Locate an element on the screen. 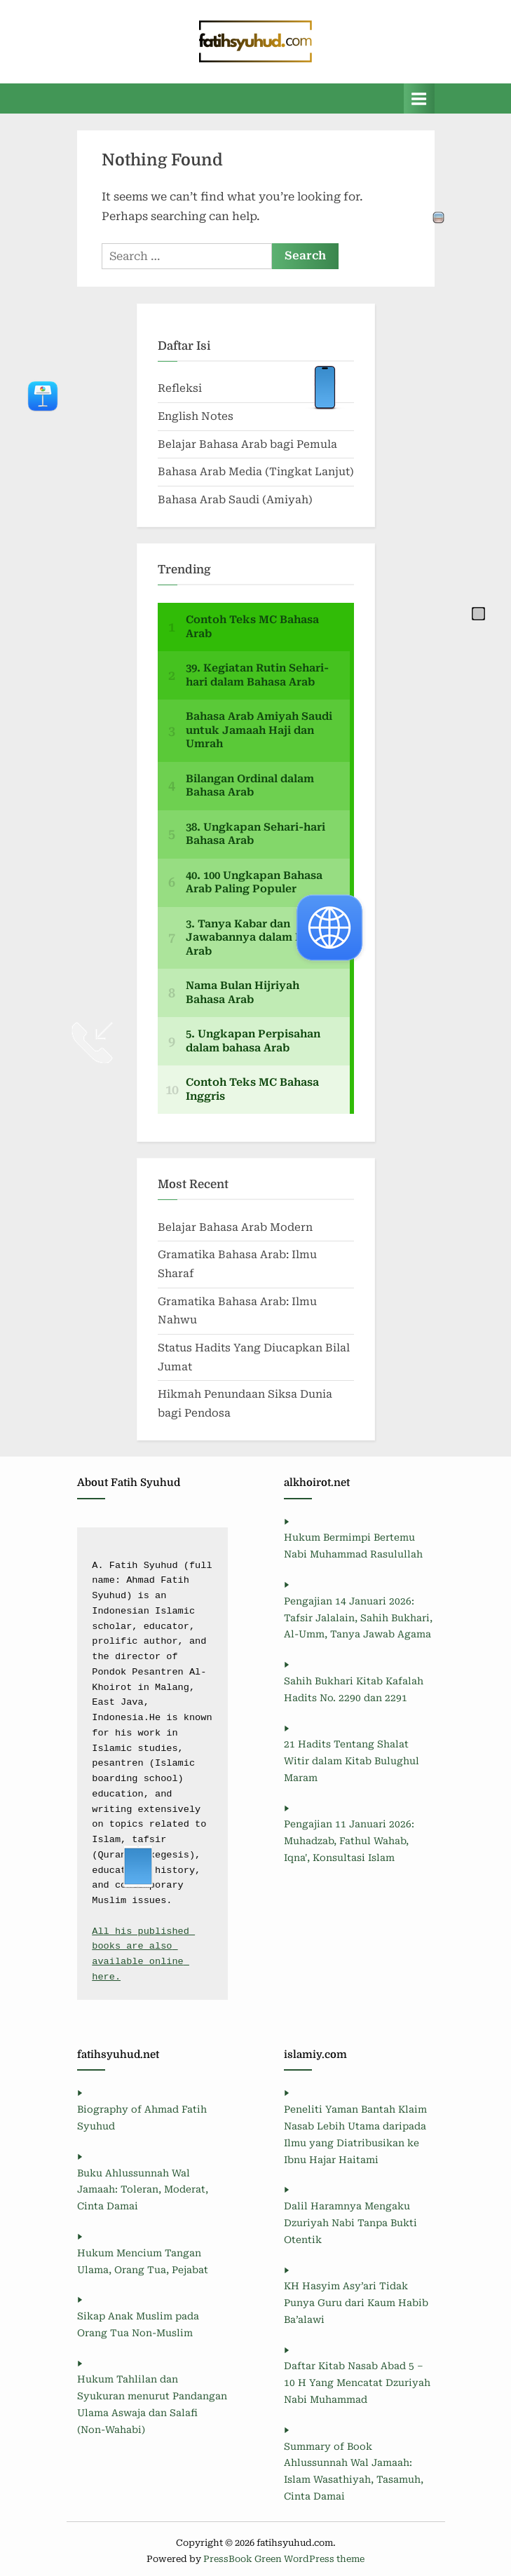  incoming call notification is located at coordinates (92, 1042).